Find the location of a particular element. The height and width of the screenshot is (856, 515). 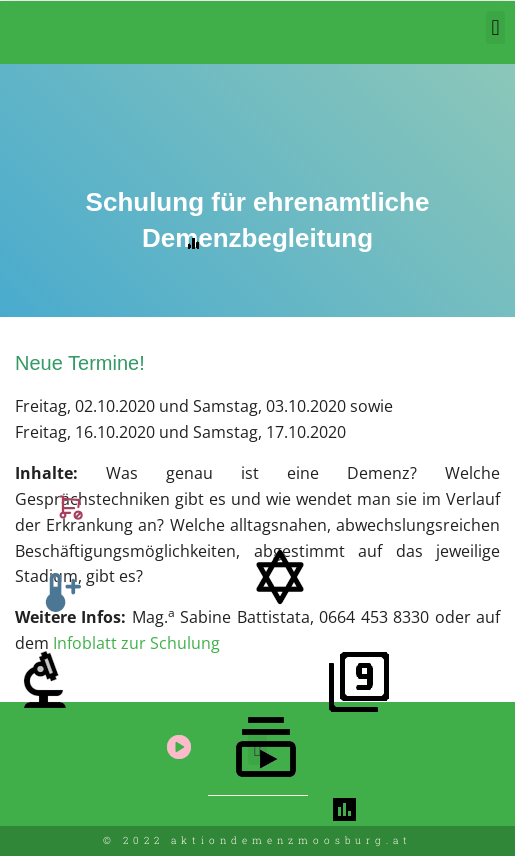

adjust audio equalizer settings is located at coordinates (193, 243).